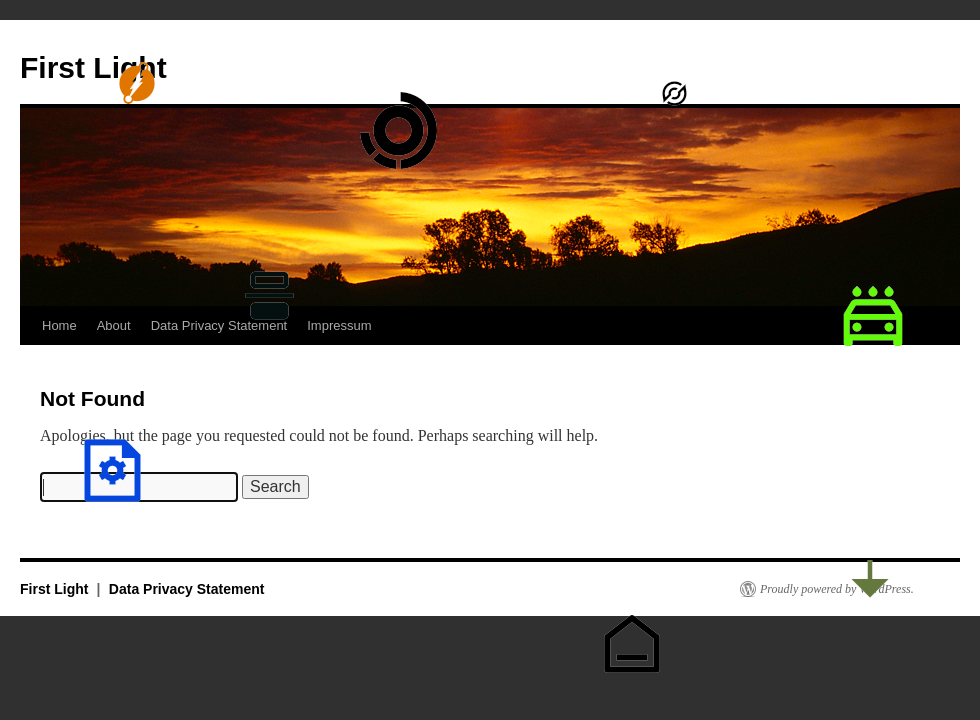  I want to click on access file settings or preferences, so click(112, 470).